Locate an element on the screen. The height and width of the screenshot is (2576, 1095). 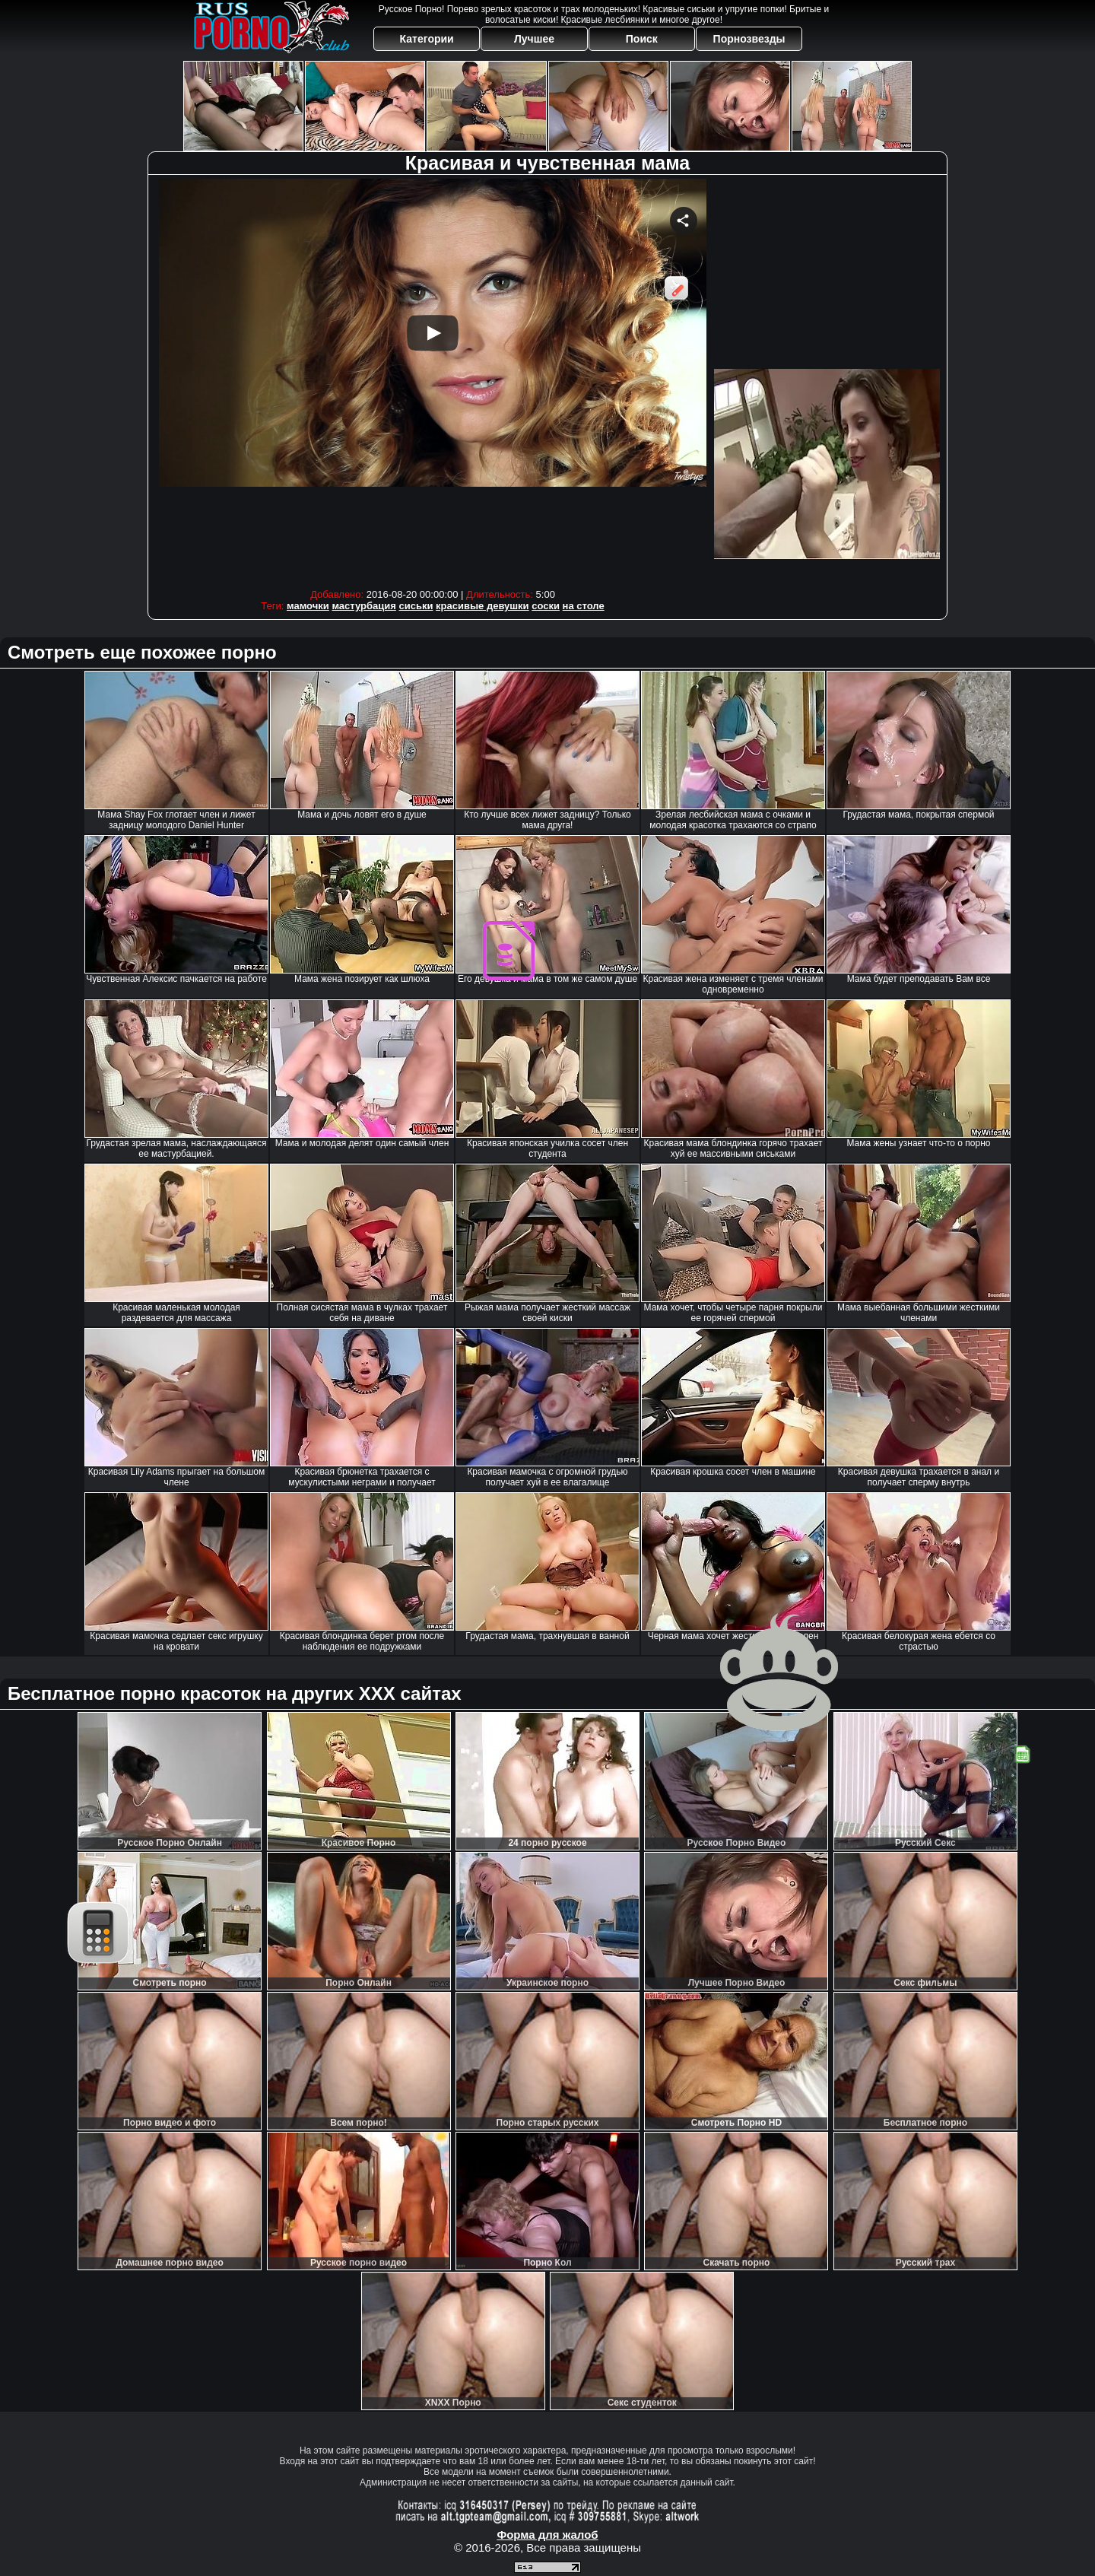
open the calculator app is located at coordinates (98, 1933).